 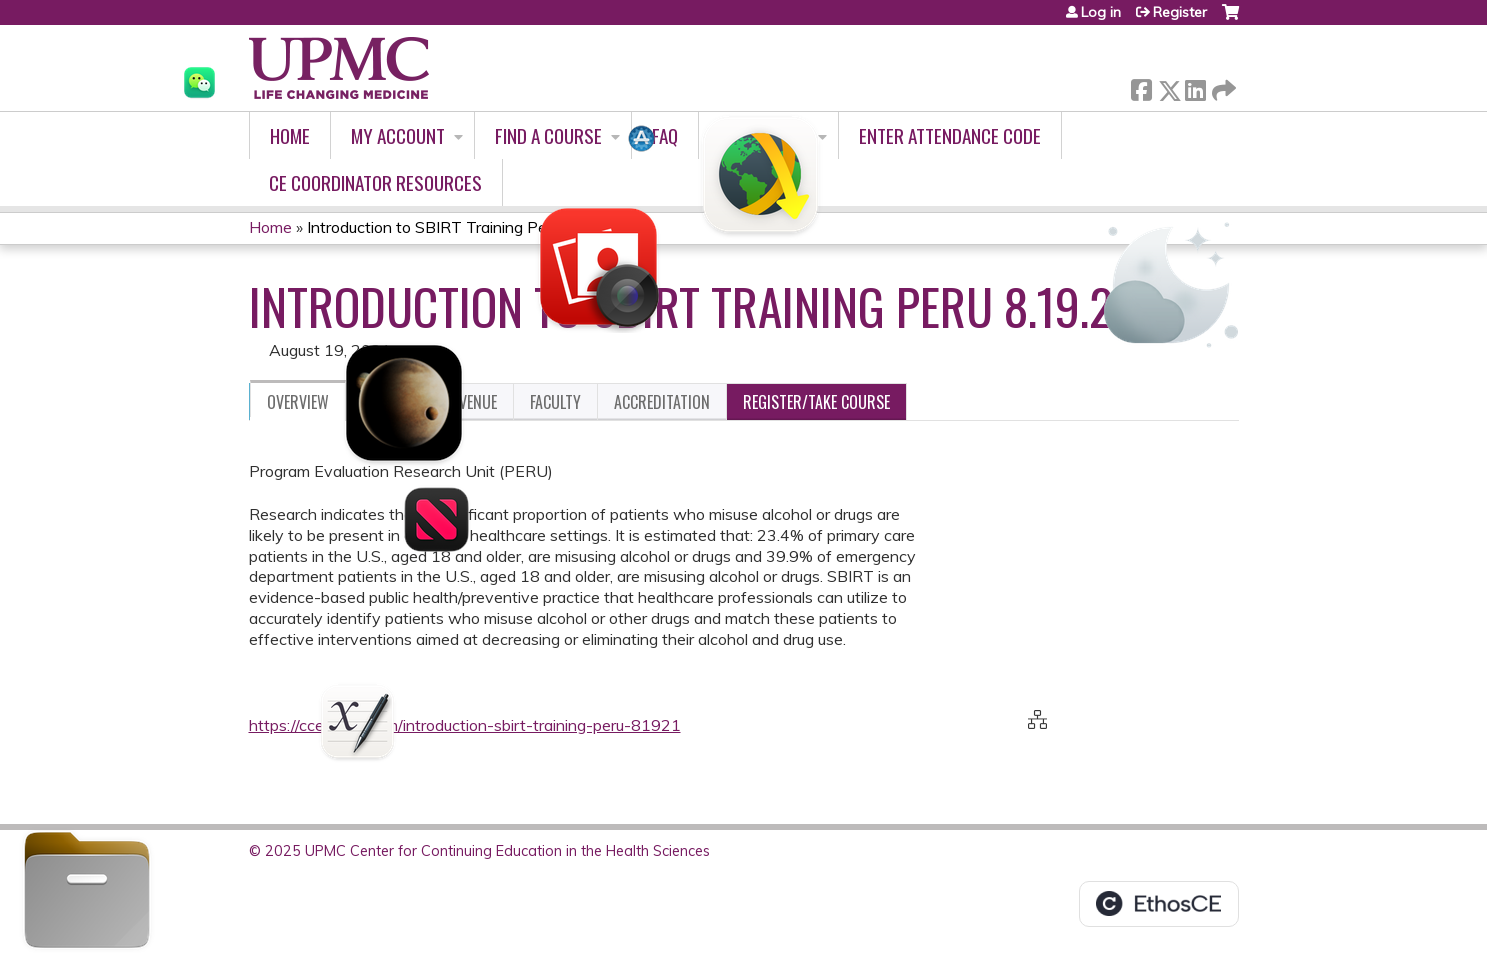 I want to click on open Xournal++ note-taking app, so click(x=357, y=721).